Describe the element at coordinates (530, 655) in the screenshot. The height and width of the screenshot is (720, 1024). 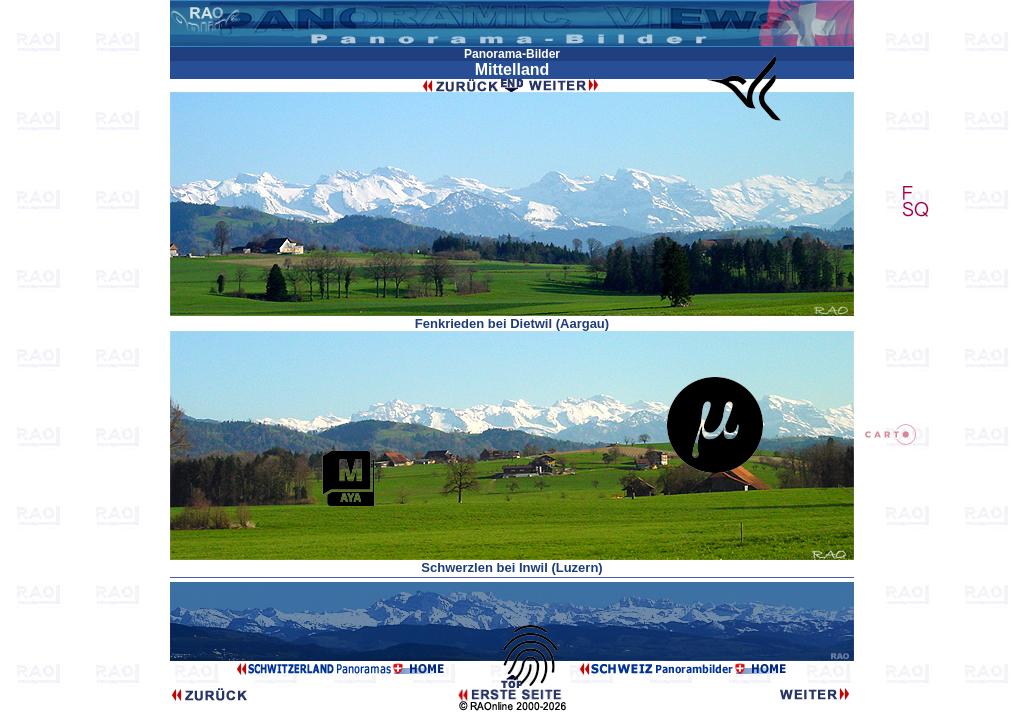
I see `MonkeyTie company logo` at that location.